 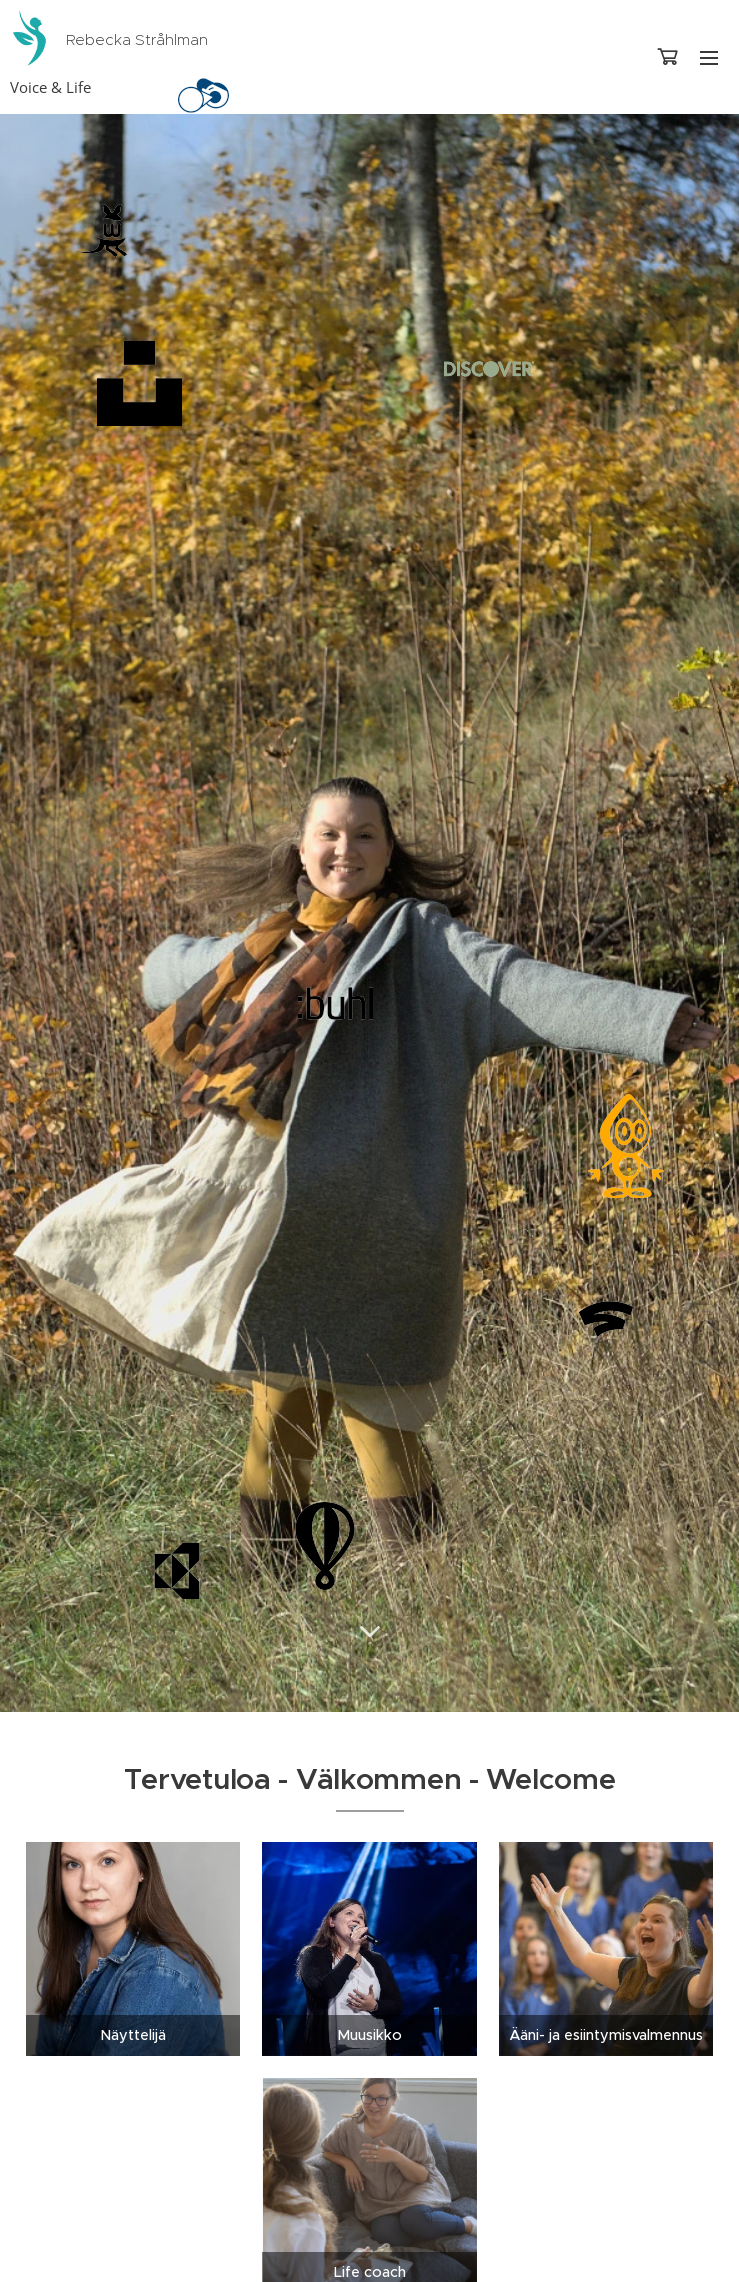 What do you see at coordinates (203, 95) in the screenshot?
I see `open the Crew United platform` at bounding box center [203, 95].